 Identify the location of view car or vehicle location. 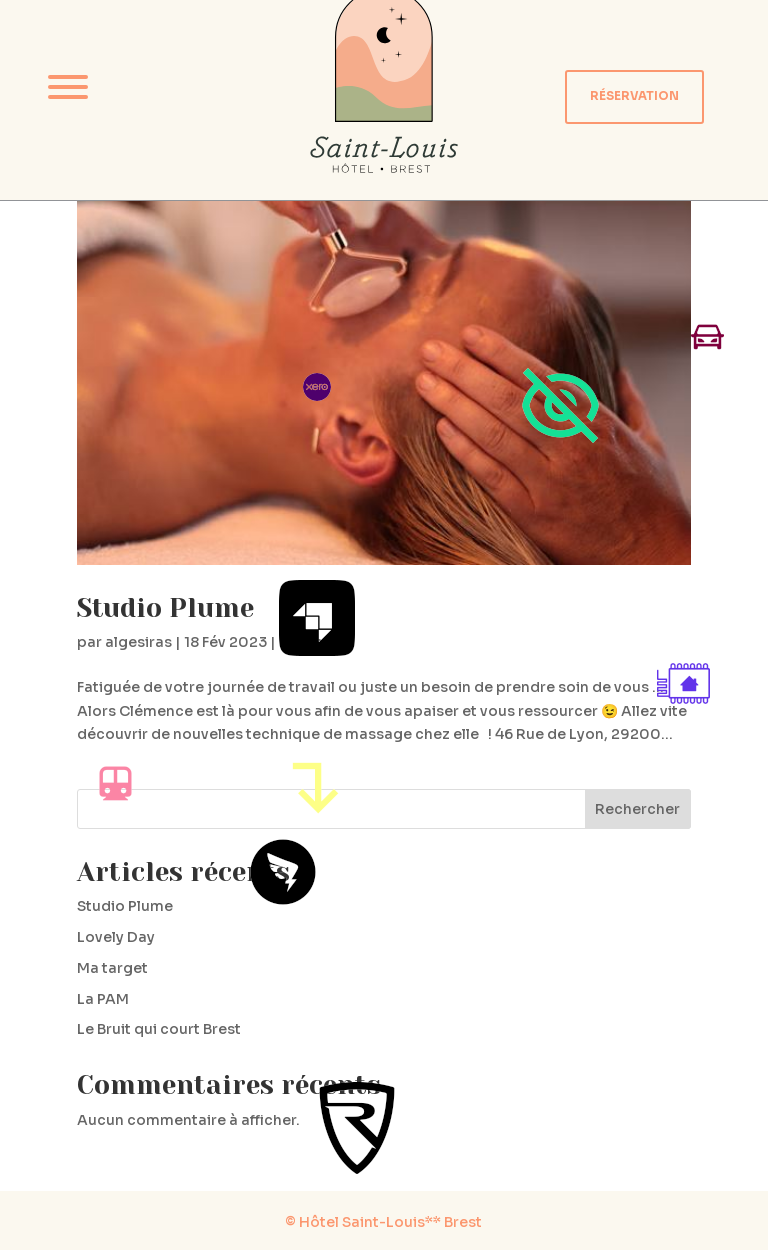
(707, 335).